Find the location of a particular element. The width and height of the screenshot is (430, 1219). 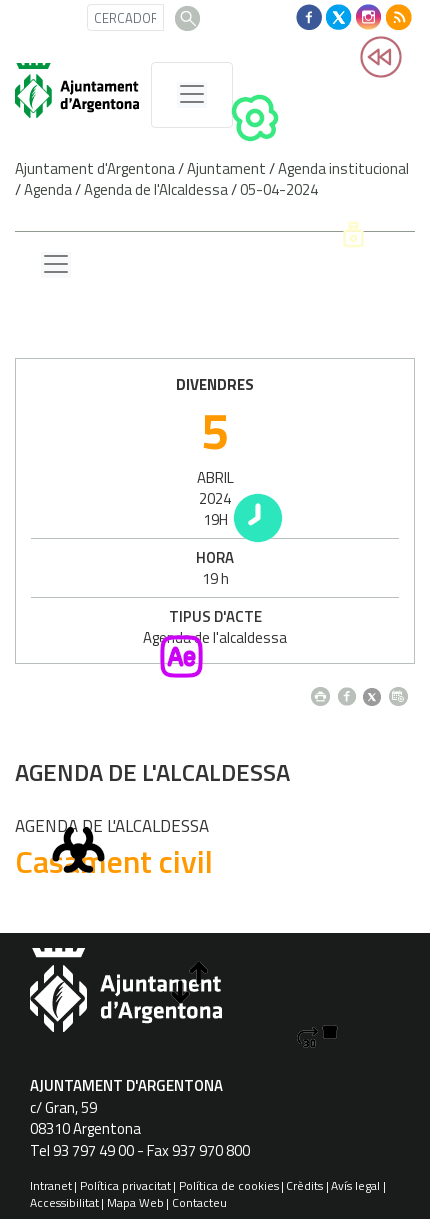

indicates the current time or timestamp is located at coordinates (258, 518).